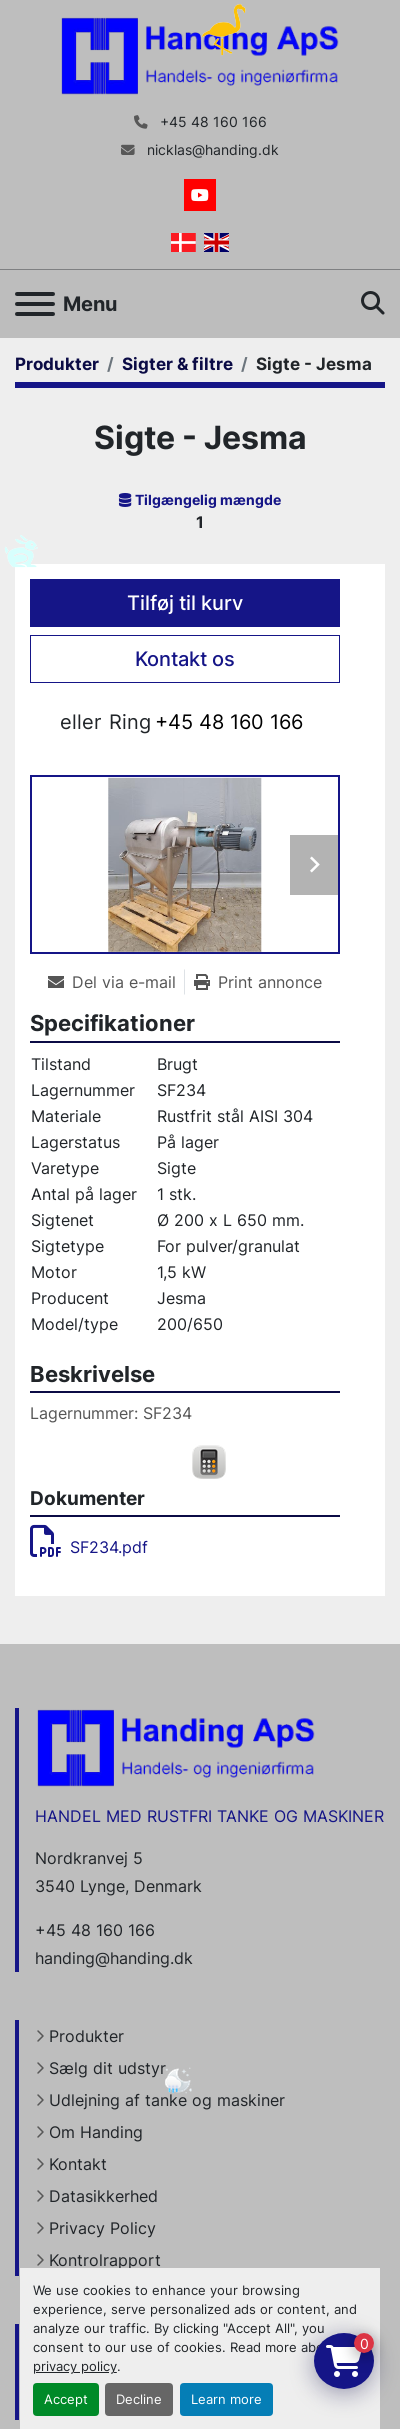  Describe the element at coordinates (209, 1462) in the screenshot. I see `open the calculator app` at that location.